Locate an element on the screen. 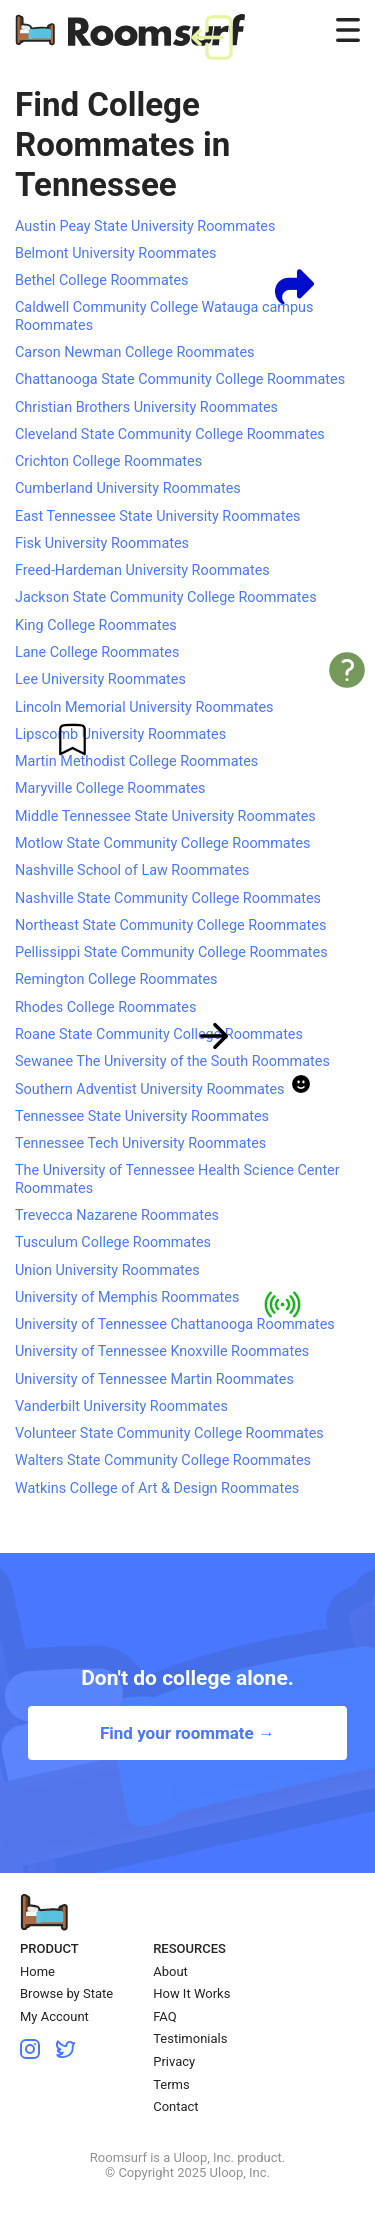  share this content is located at coordinates (294, 287).